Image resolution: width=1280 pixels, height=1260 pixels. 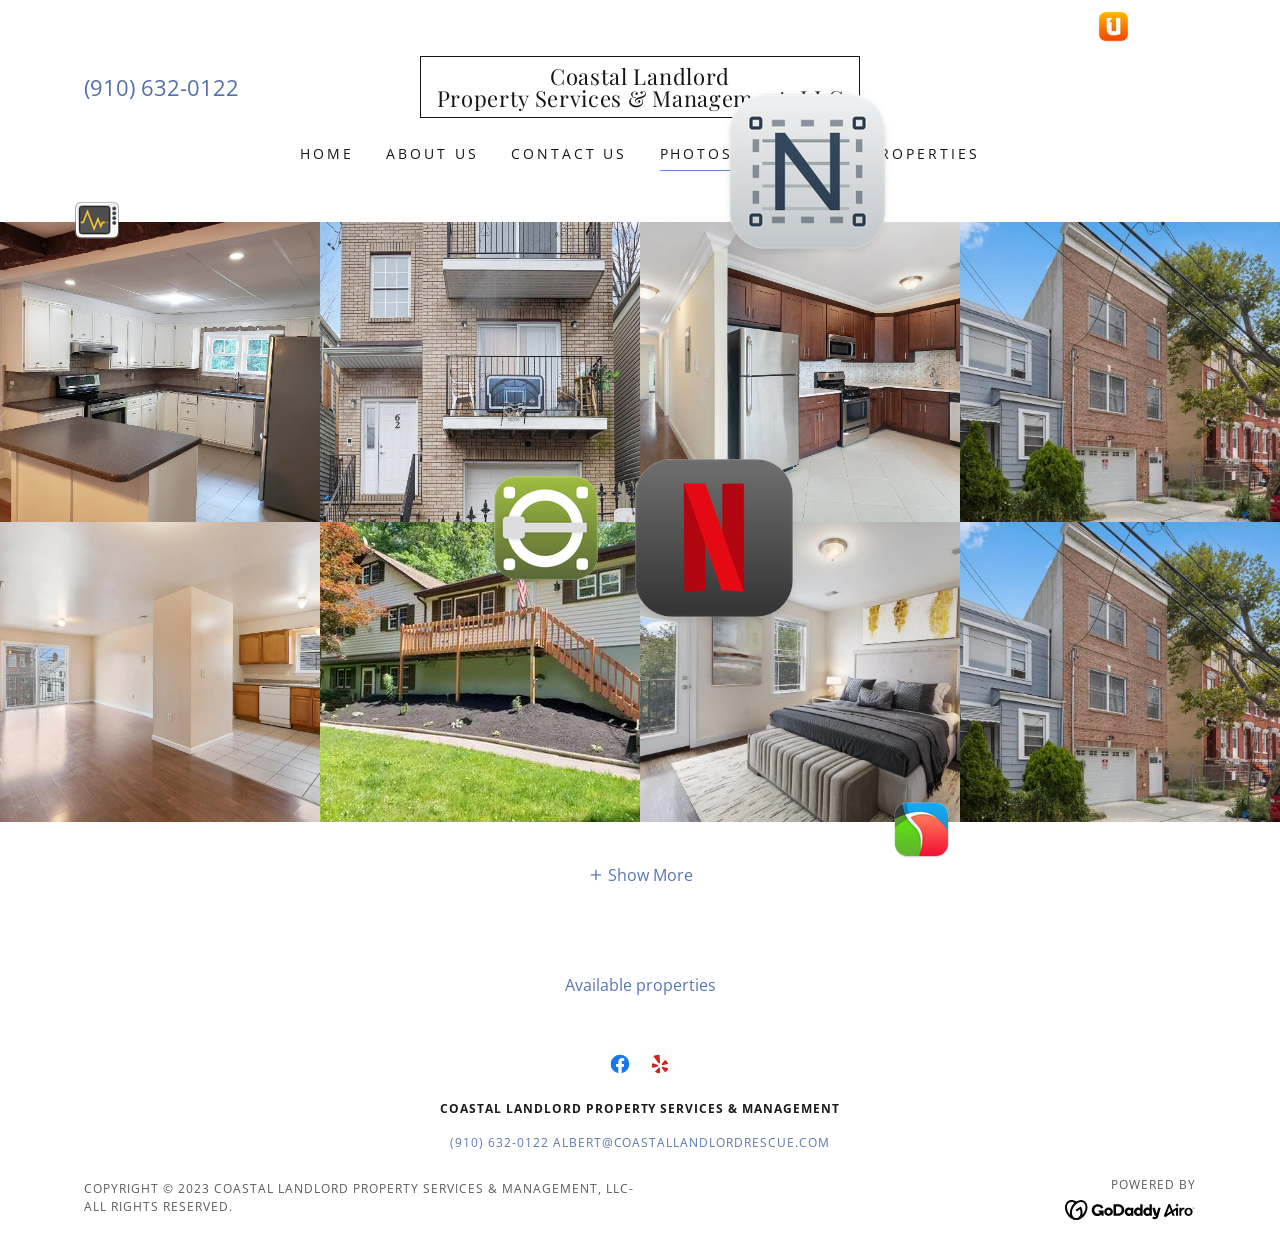 What do you see at coordinates (546, 528) in the screenshot?
I see `open LibreCAD application` at bounding box center [546, 528].